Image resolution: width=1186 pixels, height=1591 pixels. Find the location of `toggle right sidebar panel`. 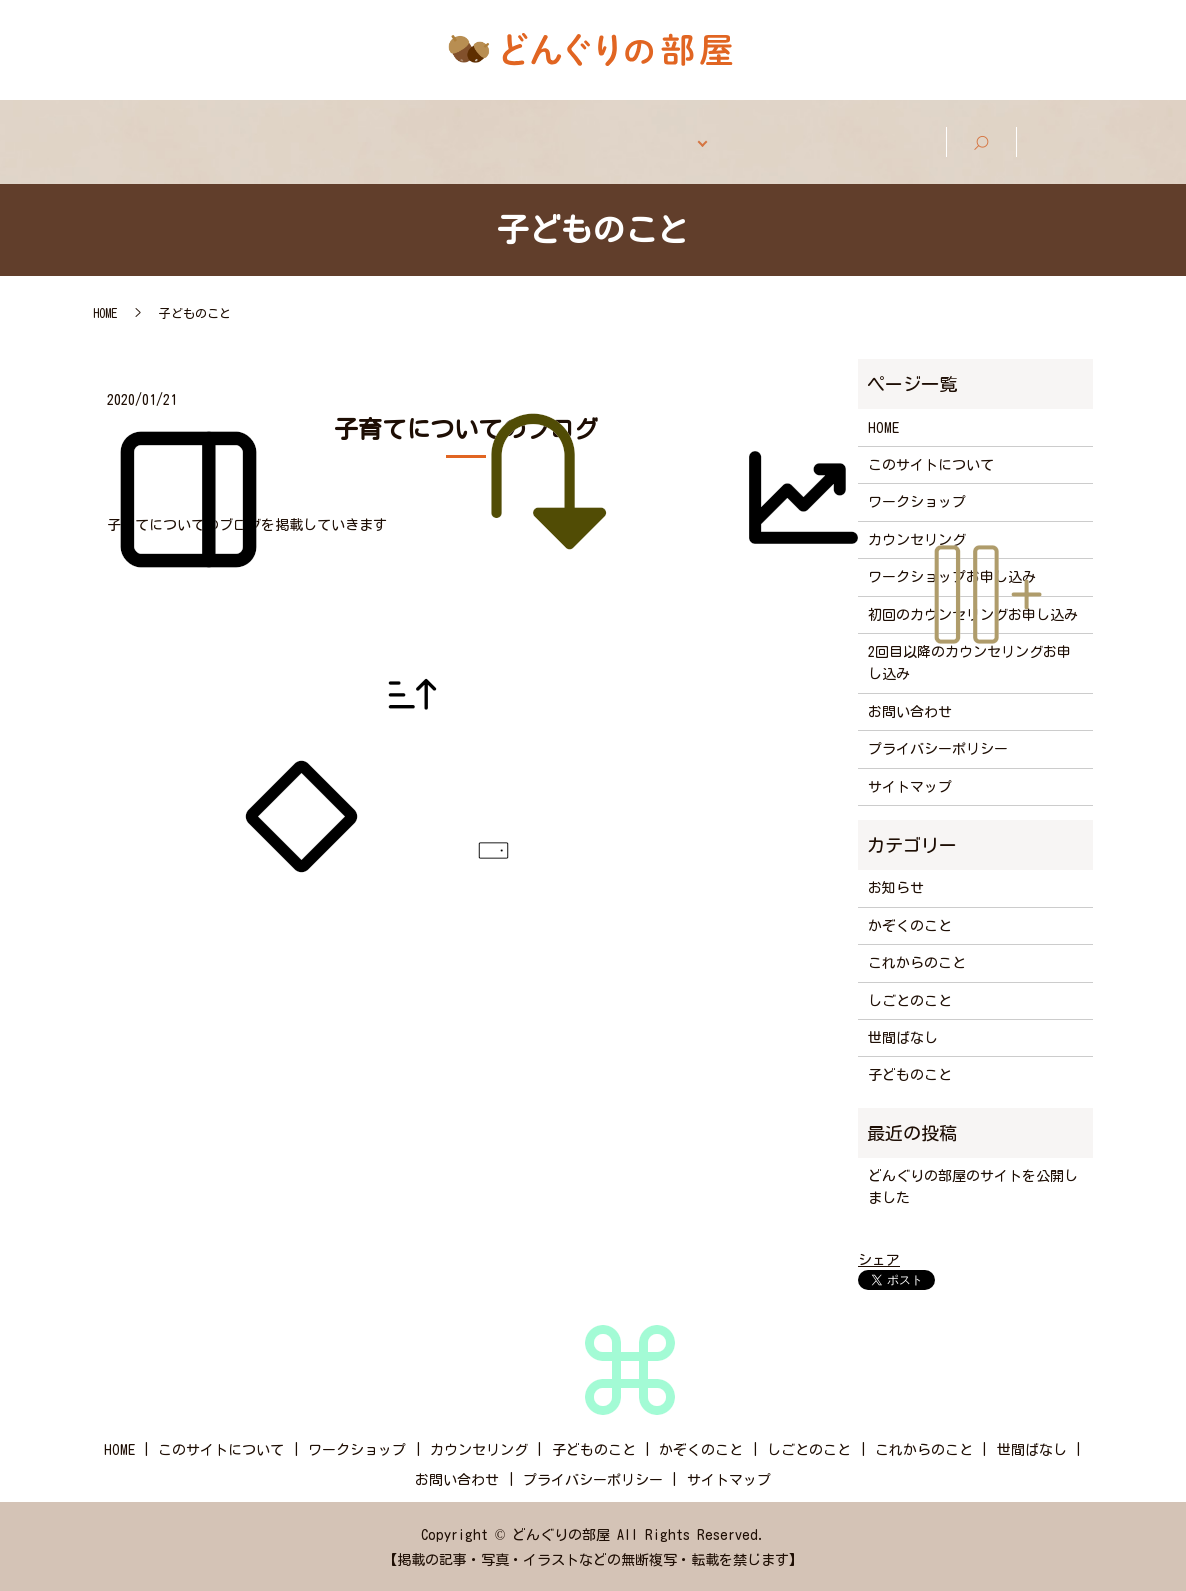

toggle right sidebar panel is located at coordinates (188, 499).